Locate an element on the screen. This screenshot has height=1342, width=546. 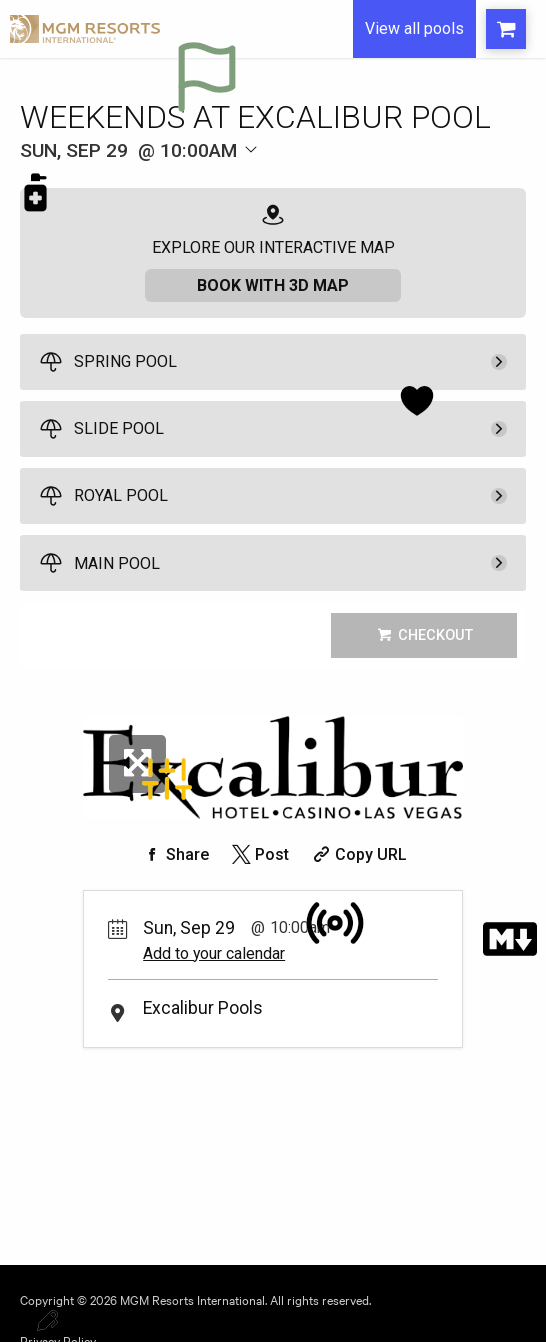
flag or report content is located at coordinates (207, 77).